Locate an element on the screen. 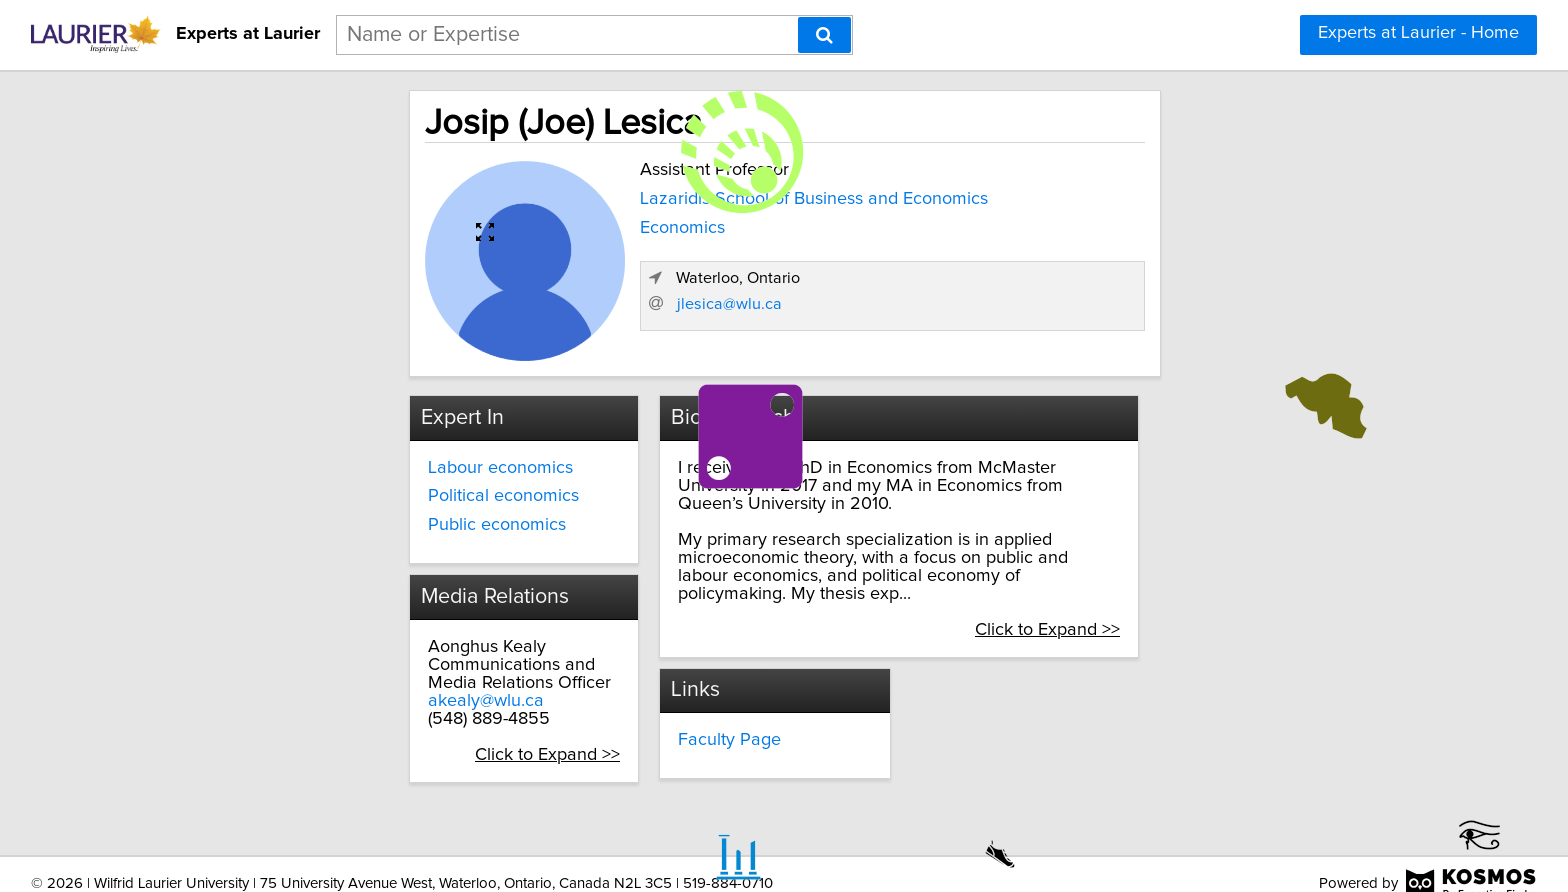  select Belgium as country or region is located at coordinates (1326, 406).